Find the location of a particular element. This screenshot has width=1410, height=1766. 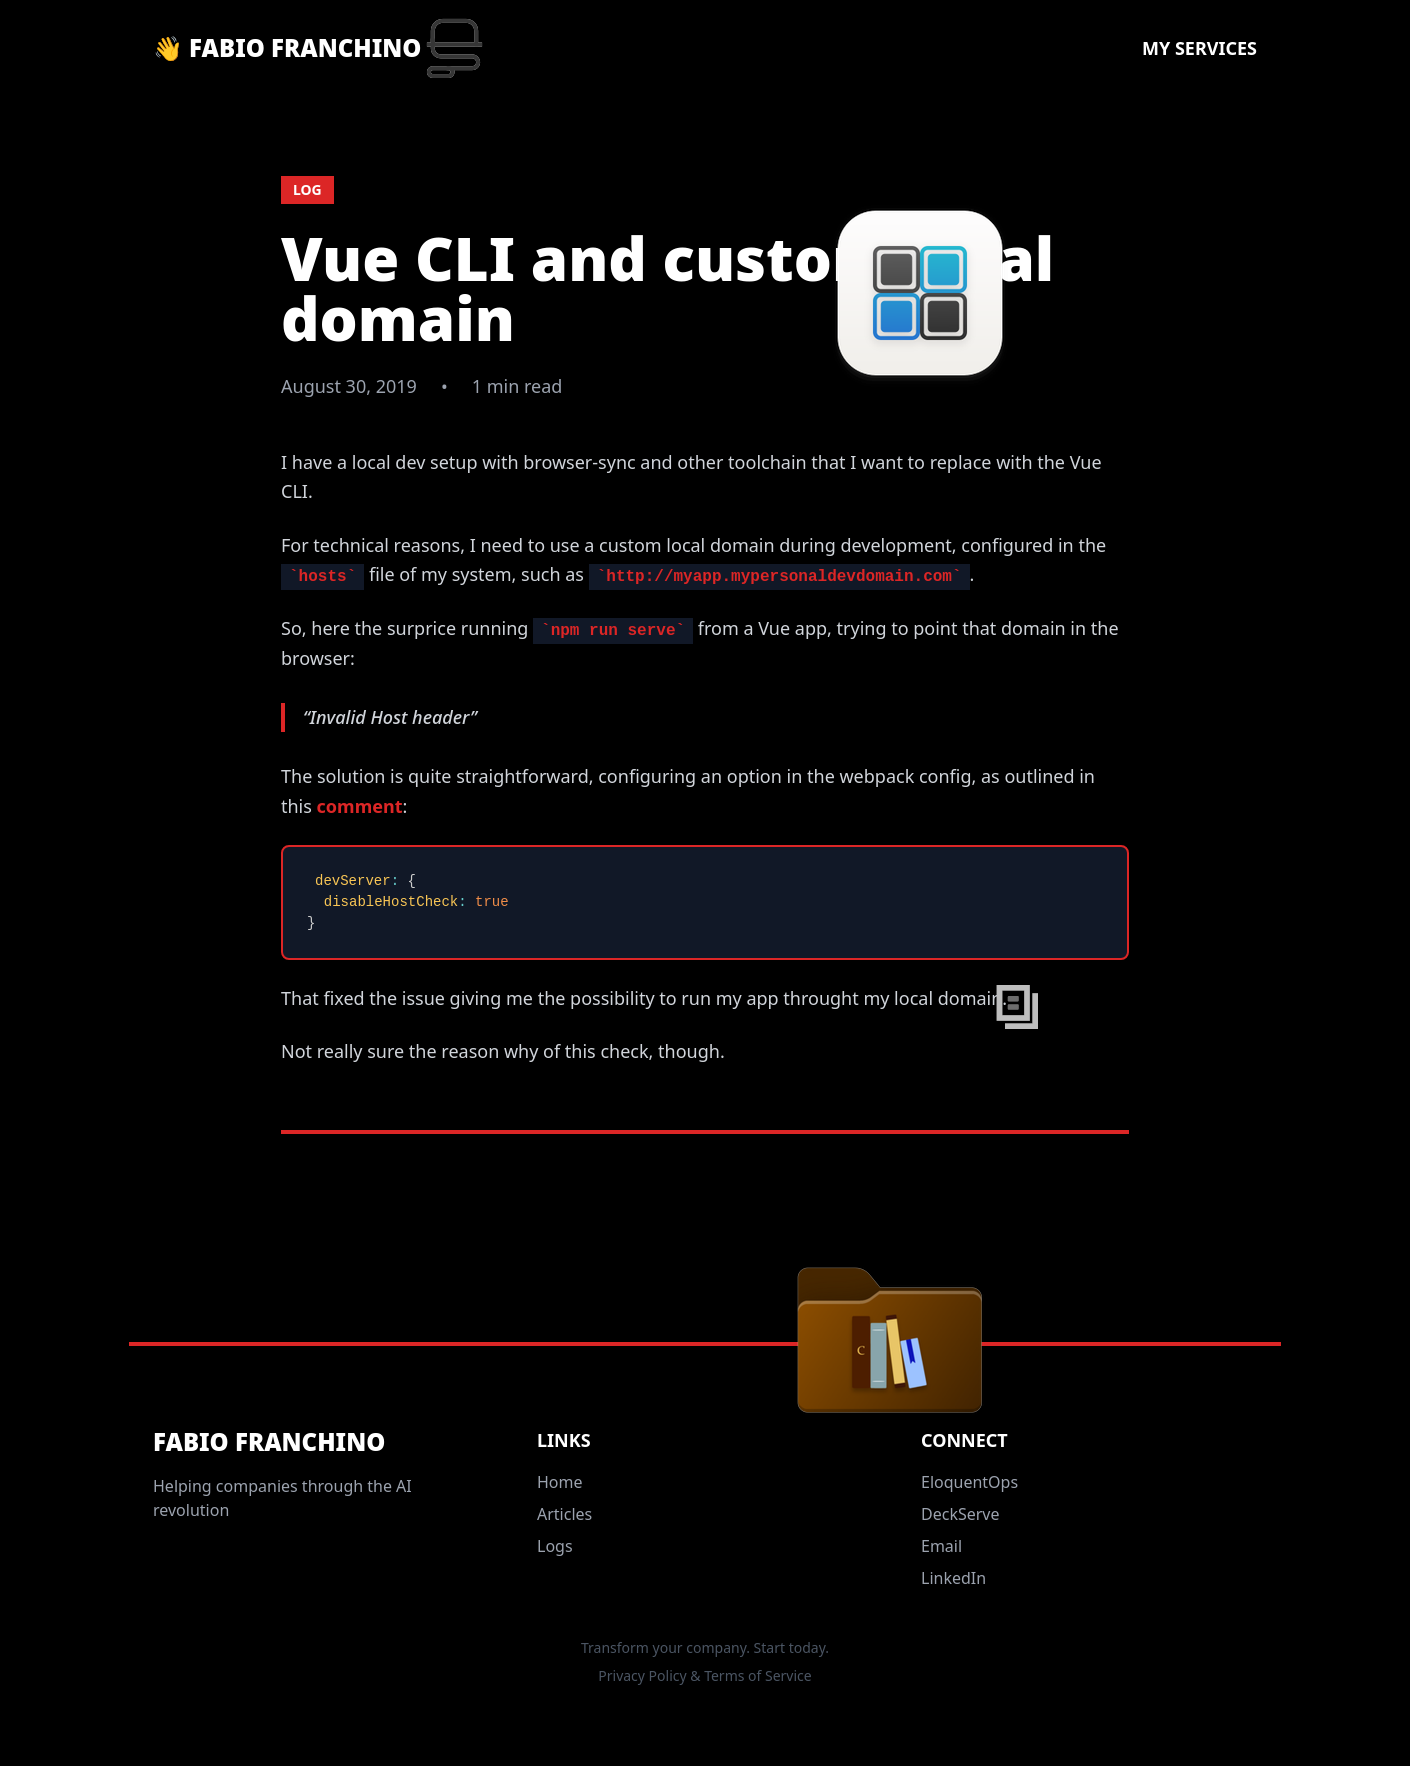

open calibre e-book library folder is located at coordinates (889, 1345).